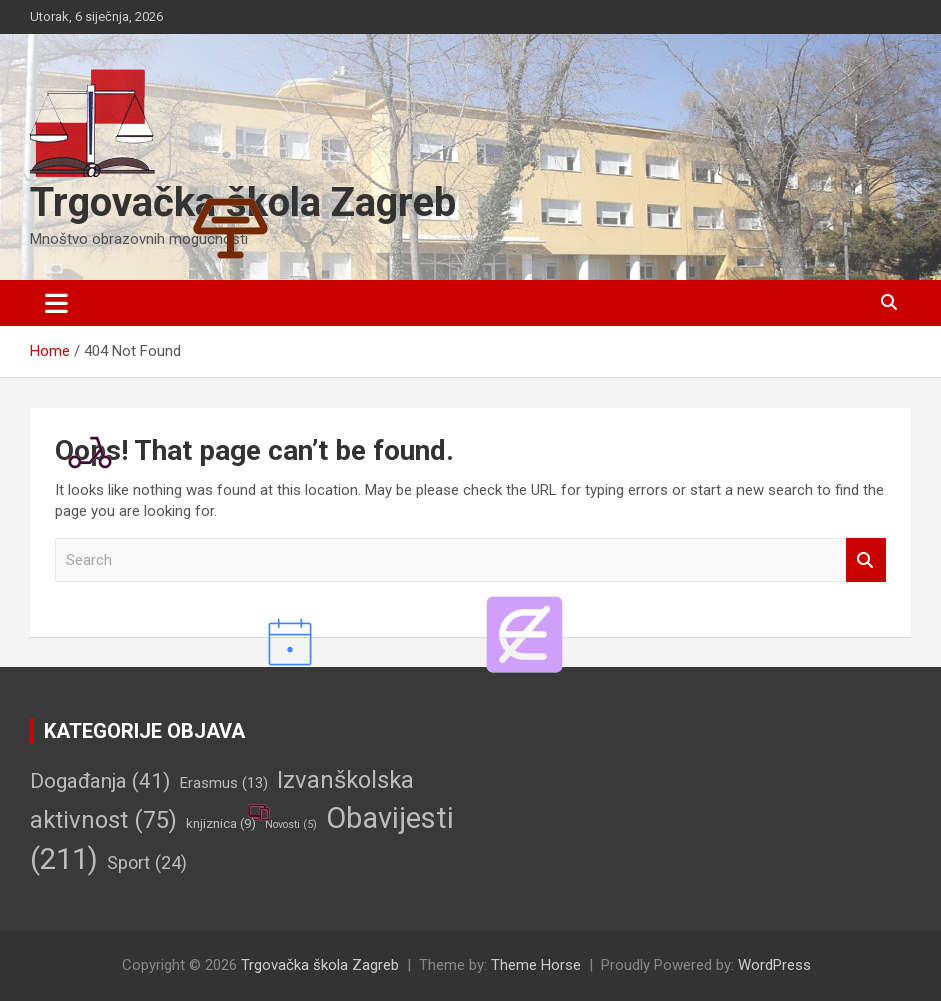 This screenshot has height=1001, width=941. I want to click on select scooter as transportation mode, so click(90, 454).